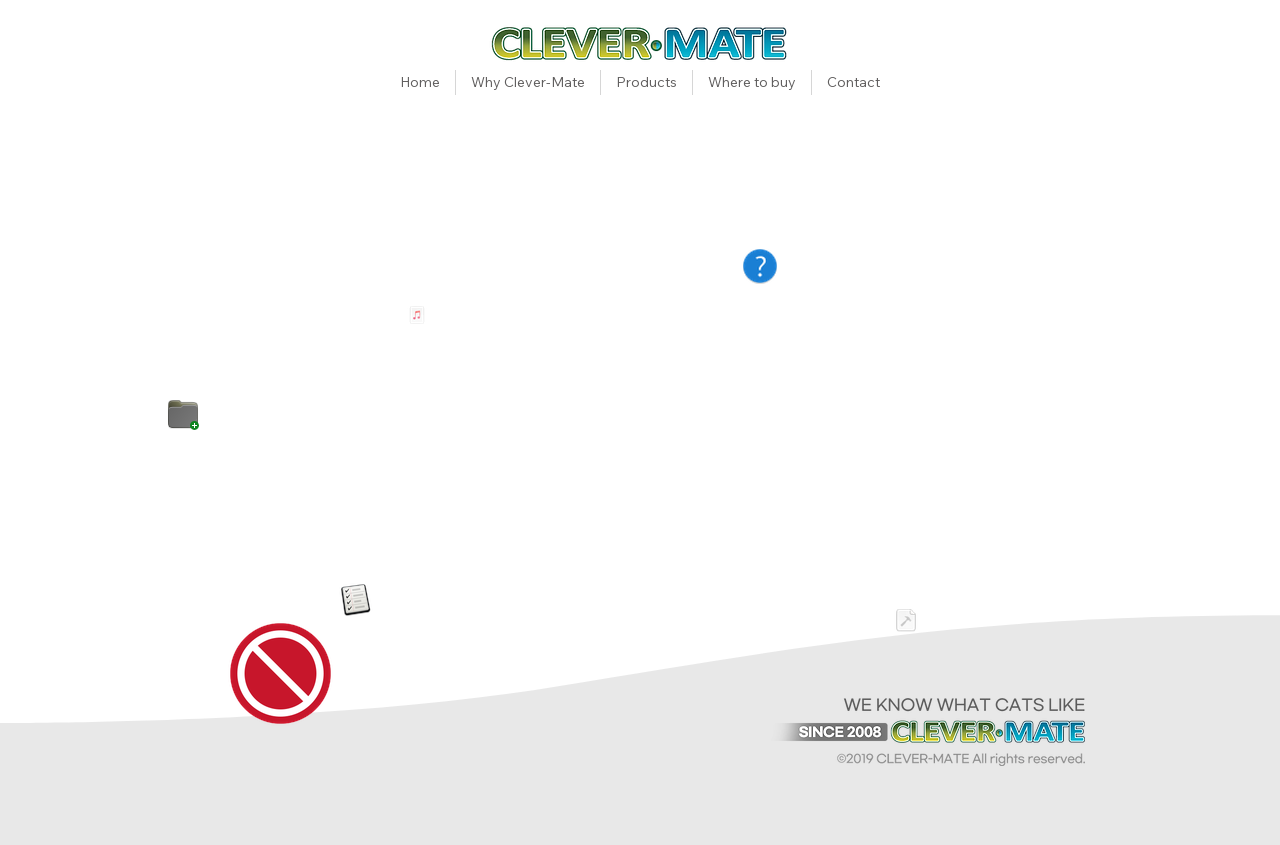 The width and height of the screenshot is (1280, 845). I want to click on create a new folder, so click(183, 414).